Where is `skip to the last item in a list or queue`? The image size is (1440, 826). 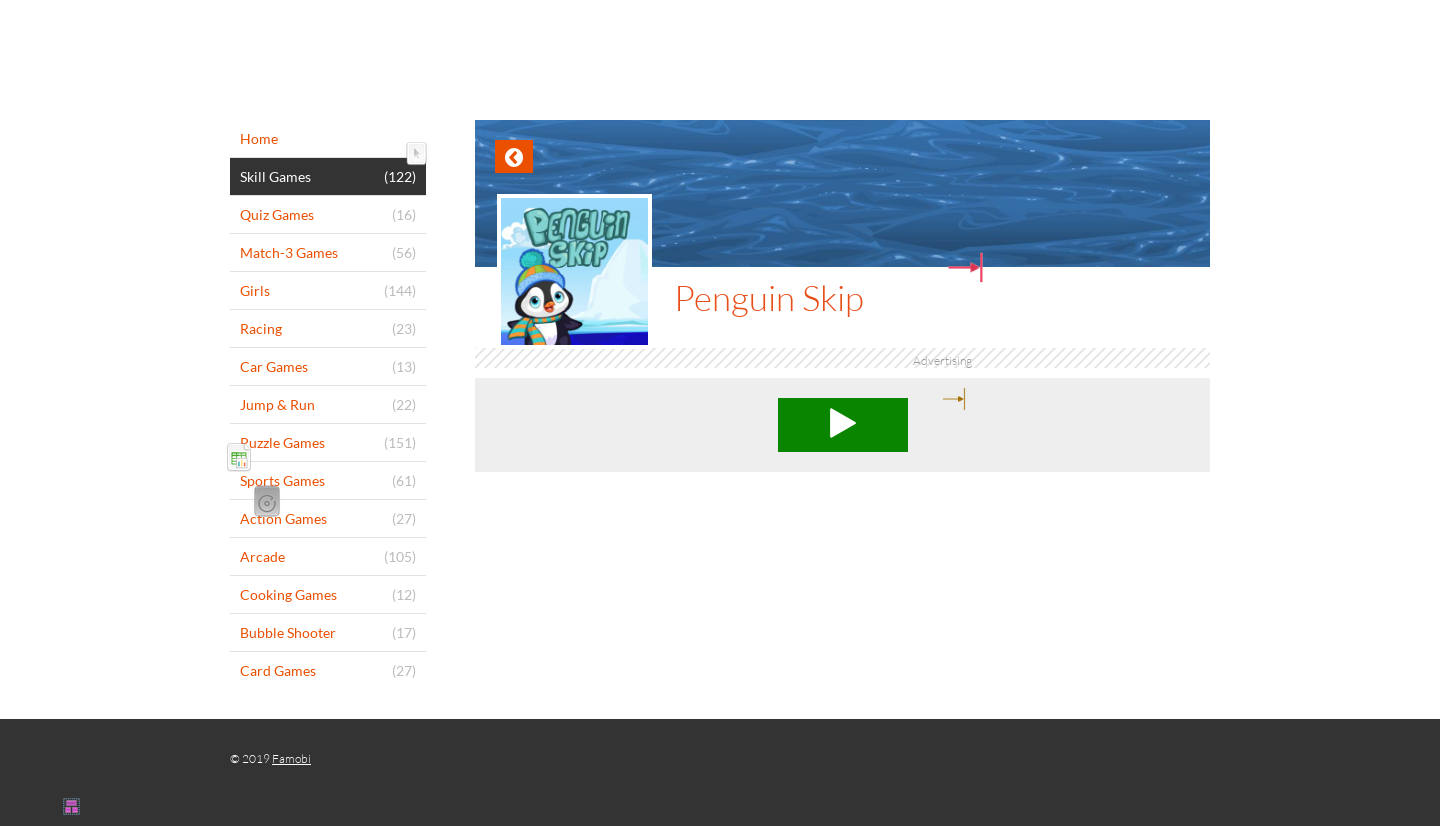 skip to the last item in a list or queue is located at coordinates (965, 267).